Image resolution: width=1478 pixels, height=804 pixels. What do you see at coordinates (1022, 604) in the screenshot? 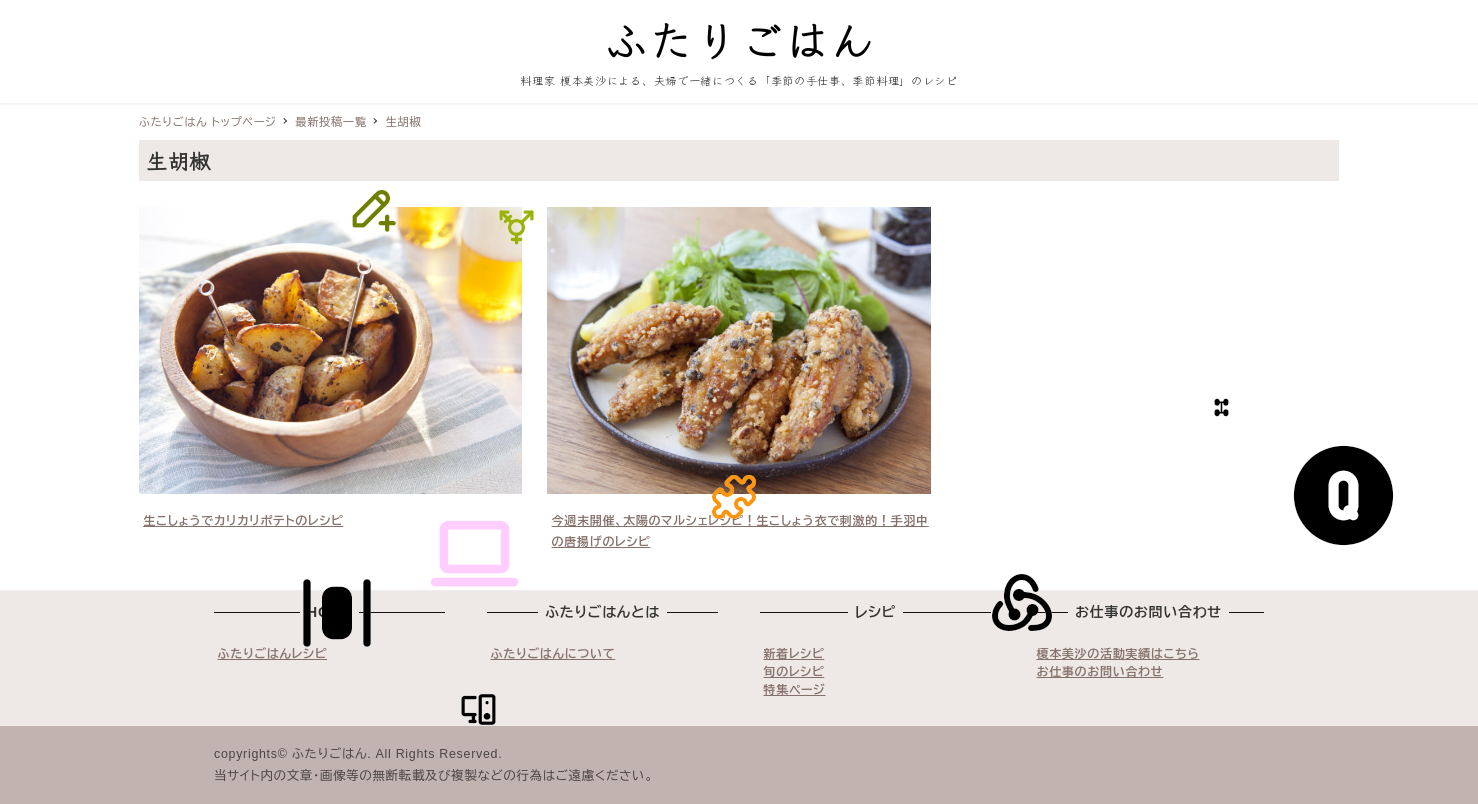
I see `redux state management library logo` at bounding box center [1022, 604].